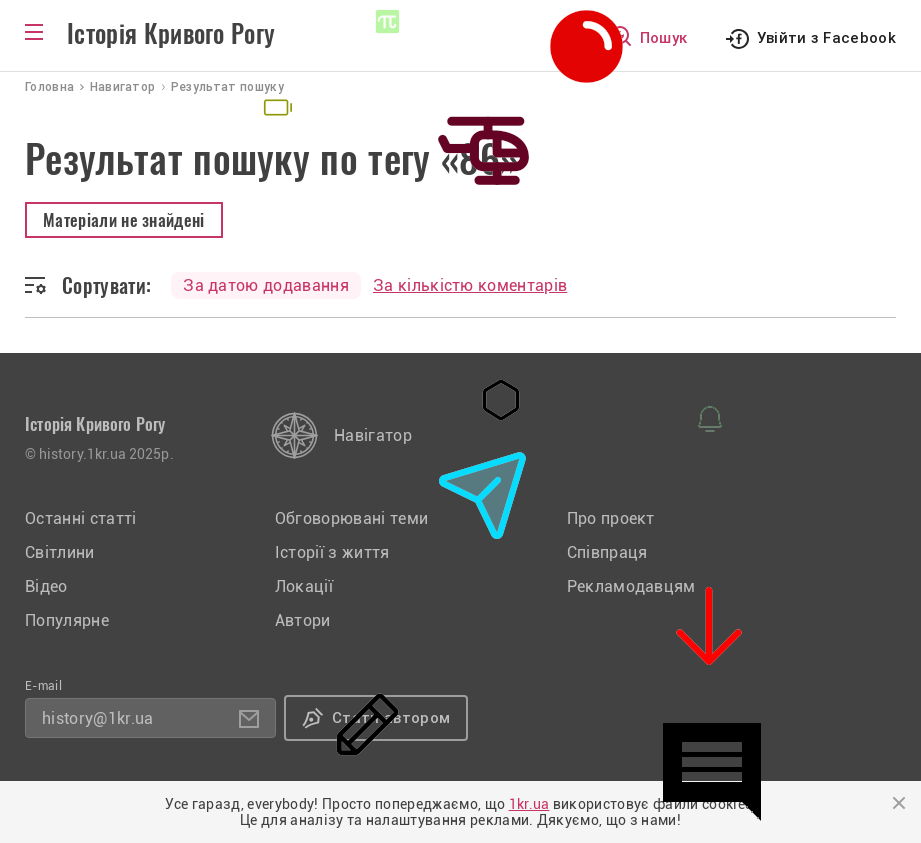  Describe the element at coordinates (483, 148) in the screenshot. I see `access helicopter or aerial transport options` at that location.